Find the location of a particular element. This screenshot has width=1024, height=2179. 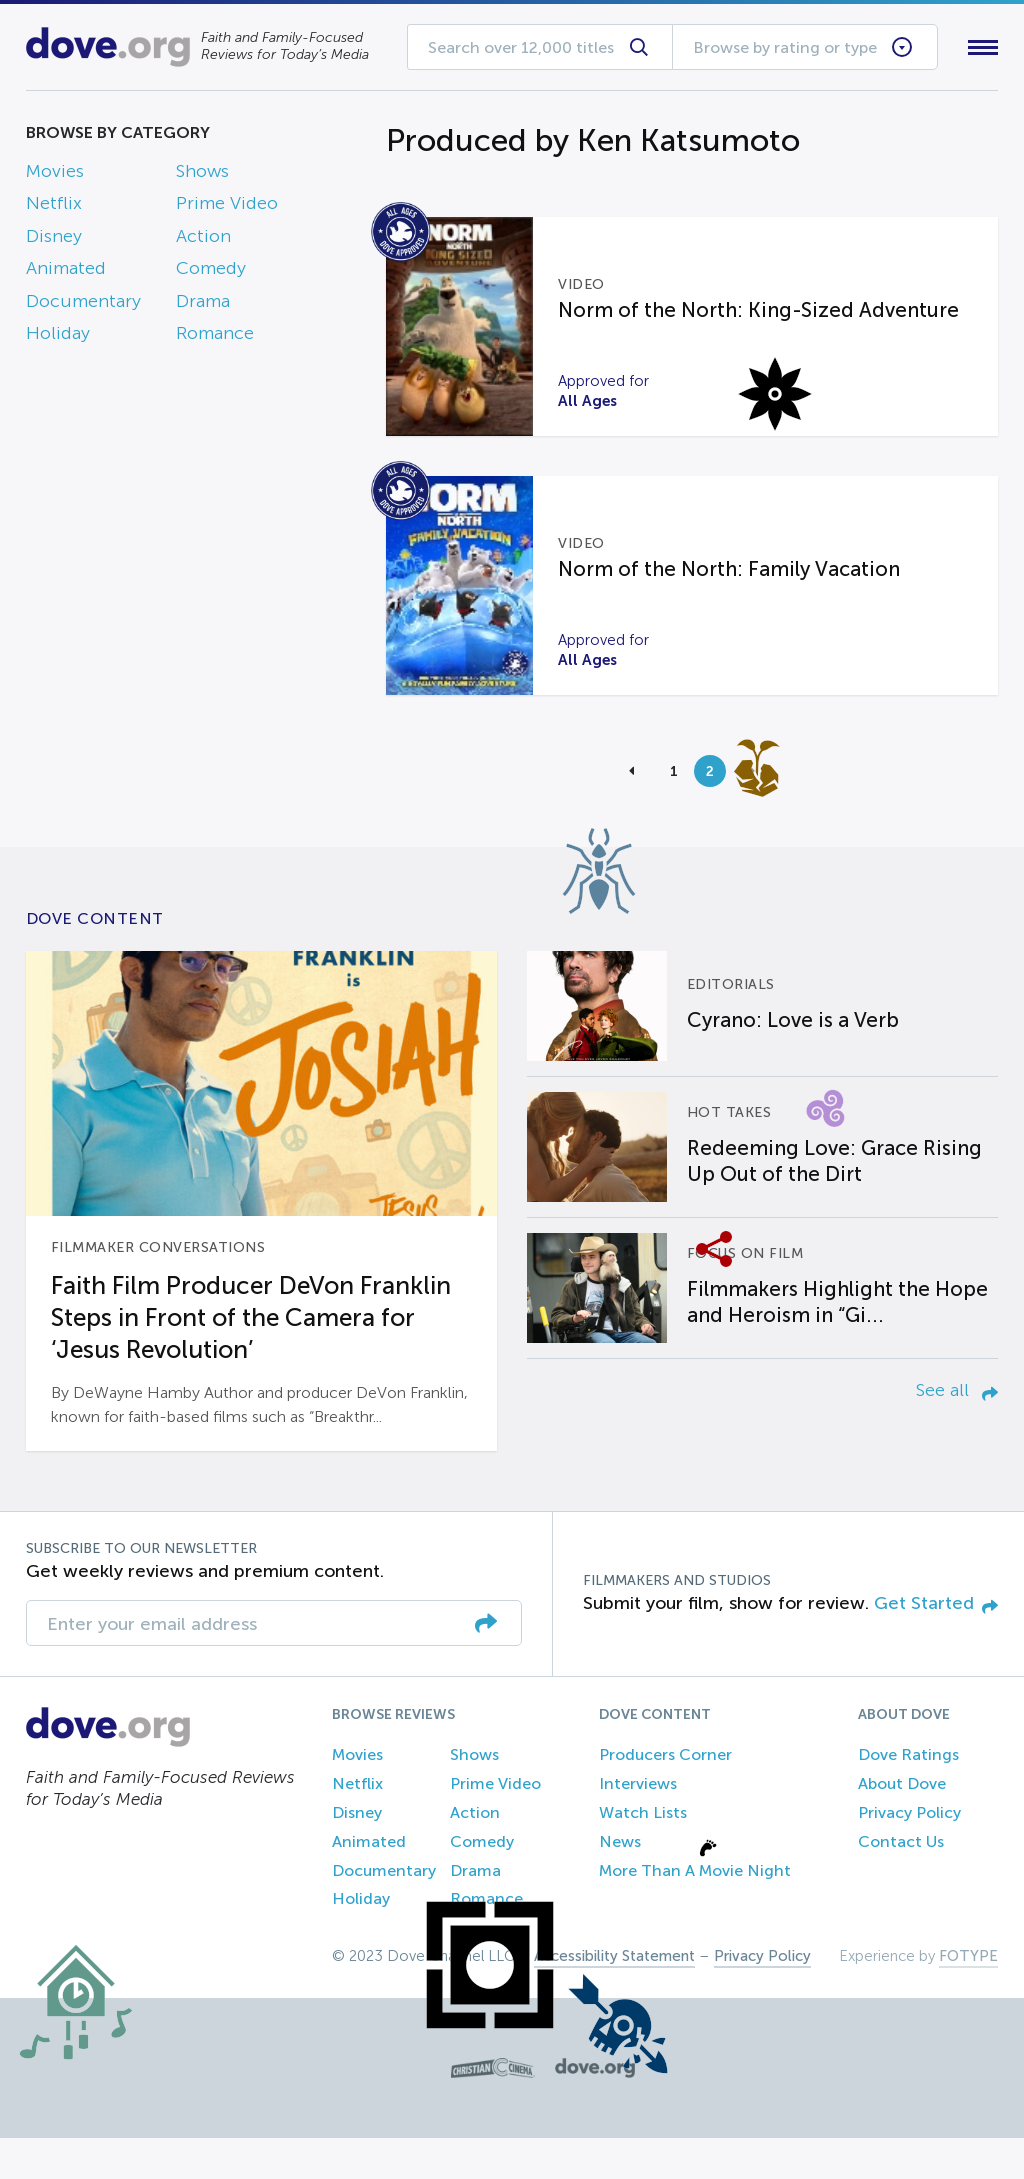

decorative badge or achievement icon is located at coordinates (775, 394).